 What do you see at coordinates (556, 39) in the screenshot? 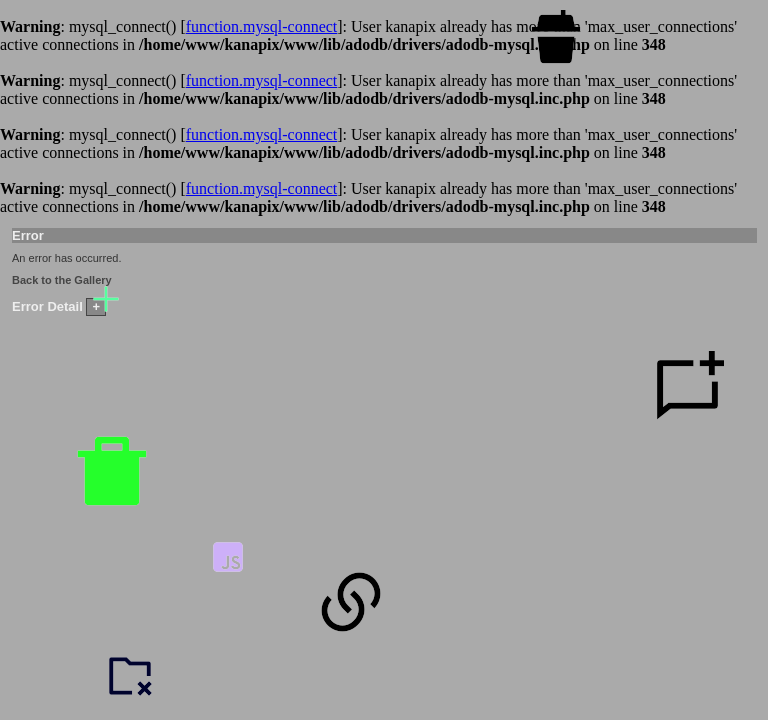
I see `view food and drink options` at bounding box center [556, 39].